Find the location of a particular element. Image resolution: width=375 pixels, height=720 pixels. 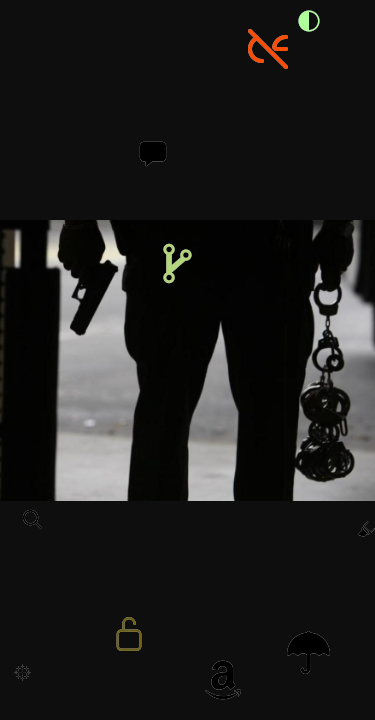

view weather protection or rain forecast is located at coordinates (308, 652).